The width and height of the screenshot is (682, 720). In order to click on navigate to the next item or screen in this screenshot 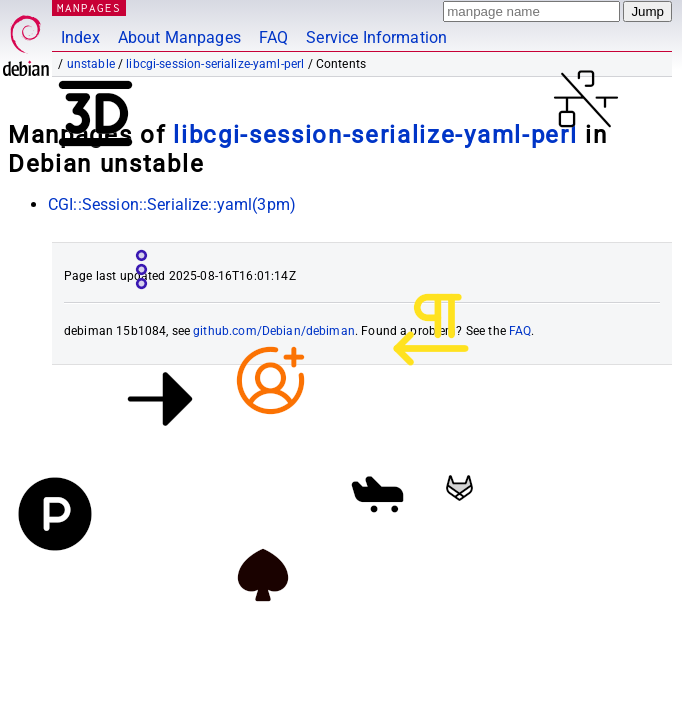, I will do `click(160, 399)`.